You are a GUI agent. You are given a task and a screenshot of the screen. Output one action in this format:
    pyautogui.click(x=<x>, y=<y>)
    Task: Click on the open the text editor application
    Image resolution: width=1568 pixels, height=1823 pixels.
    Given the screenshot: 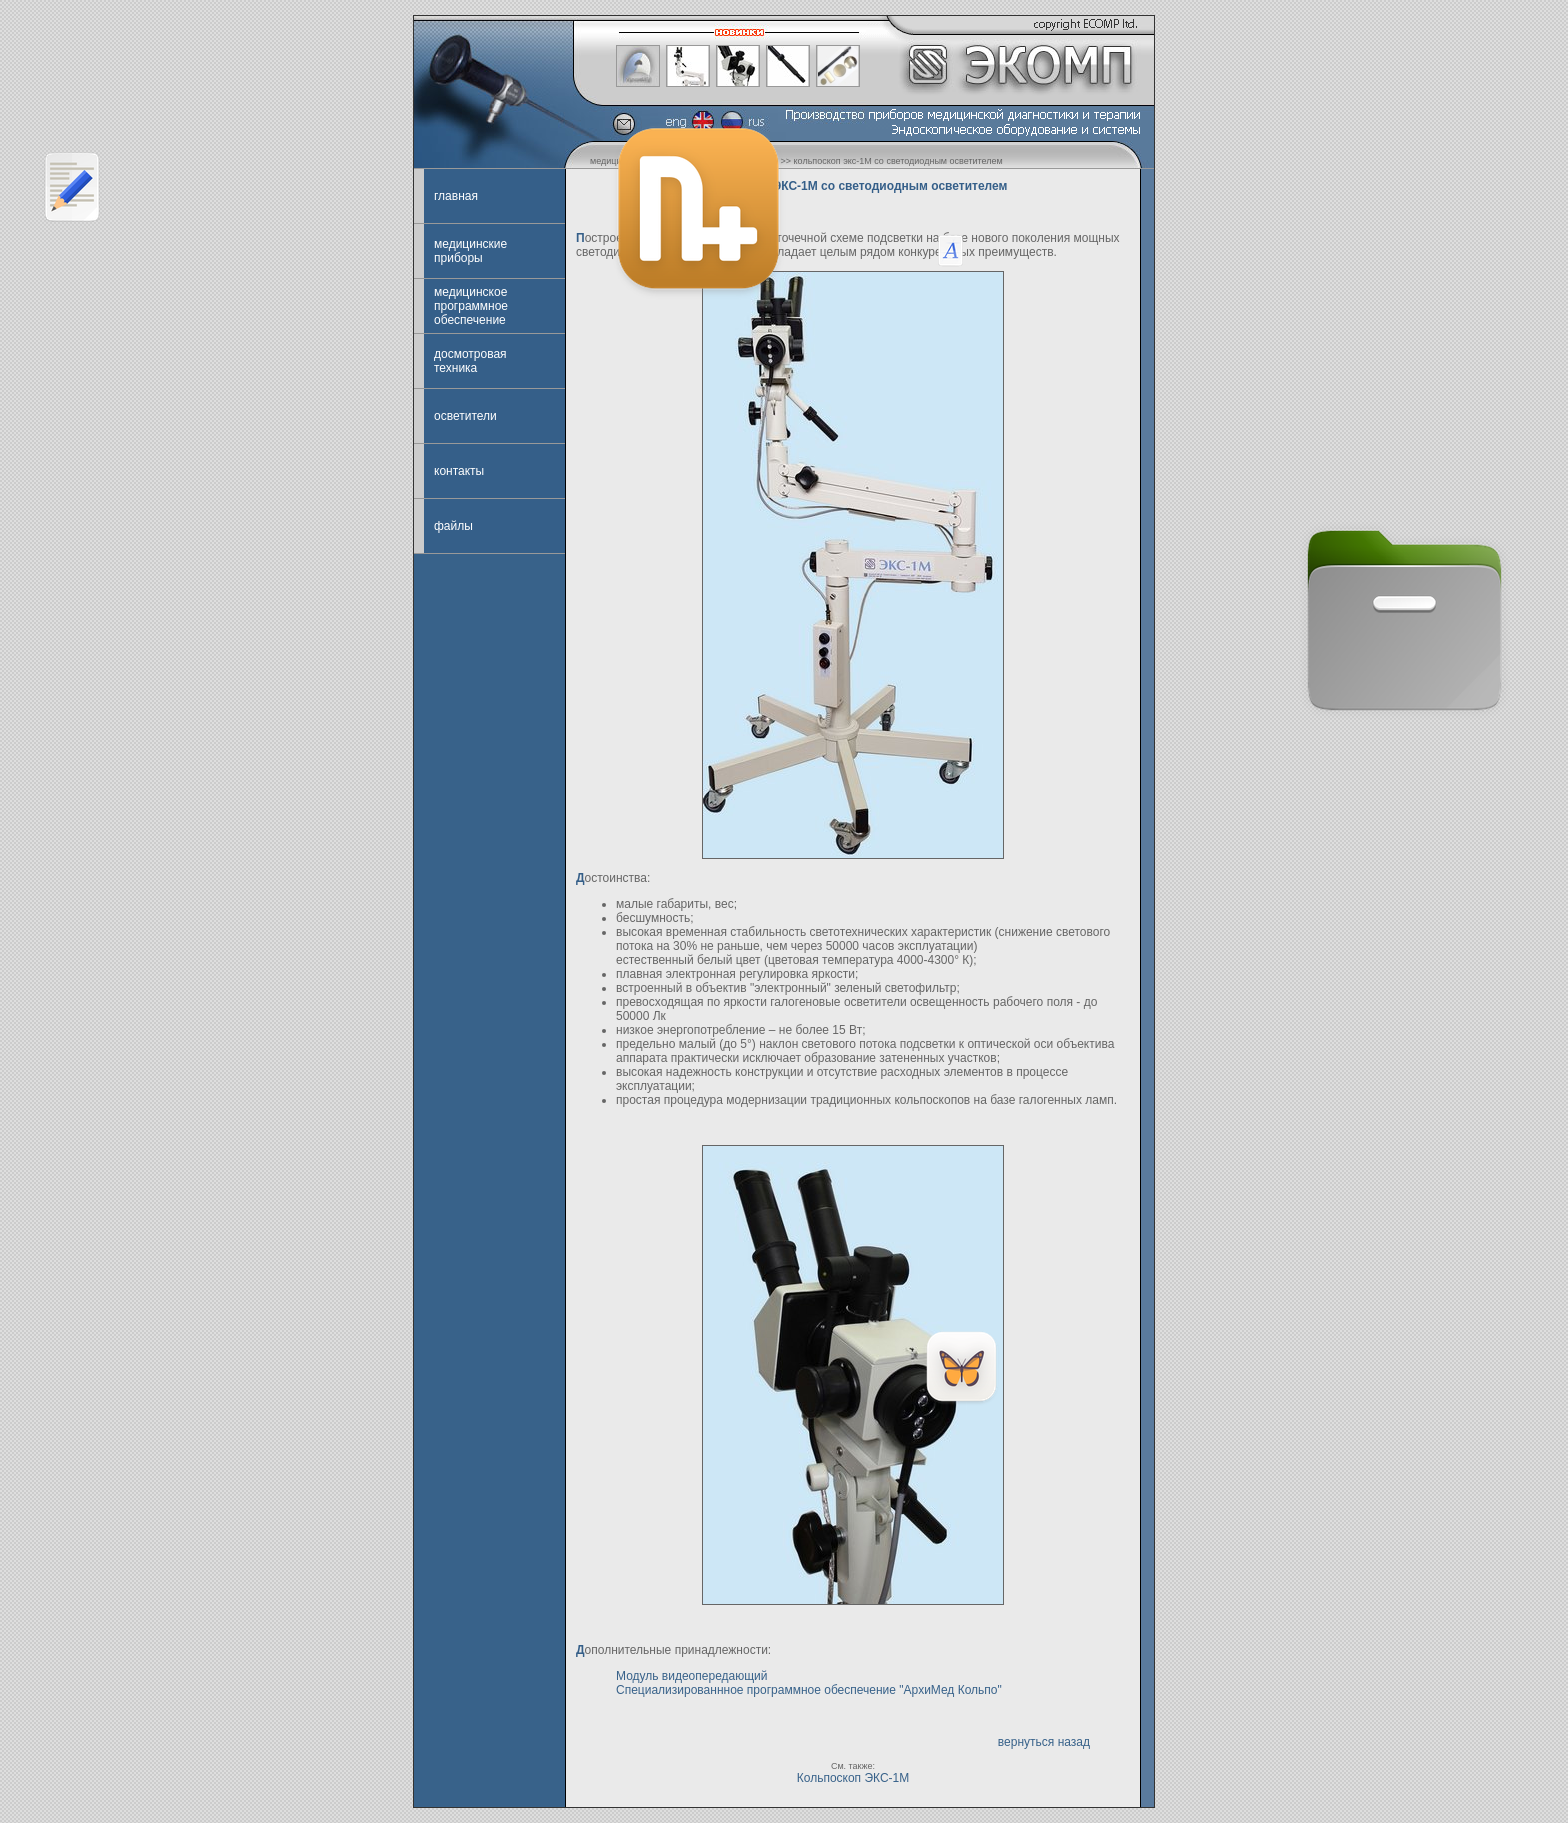 What is the action you would take?
    pyautogui.click(x=72, y=187)
    